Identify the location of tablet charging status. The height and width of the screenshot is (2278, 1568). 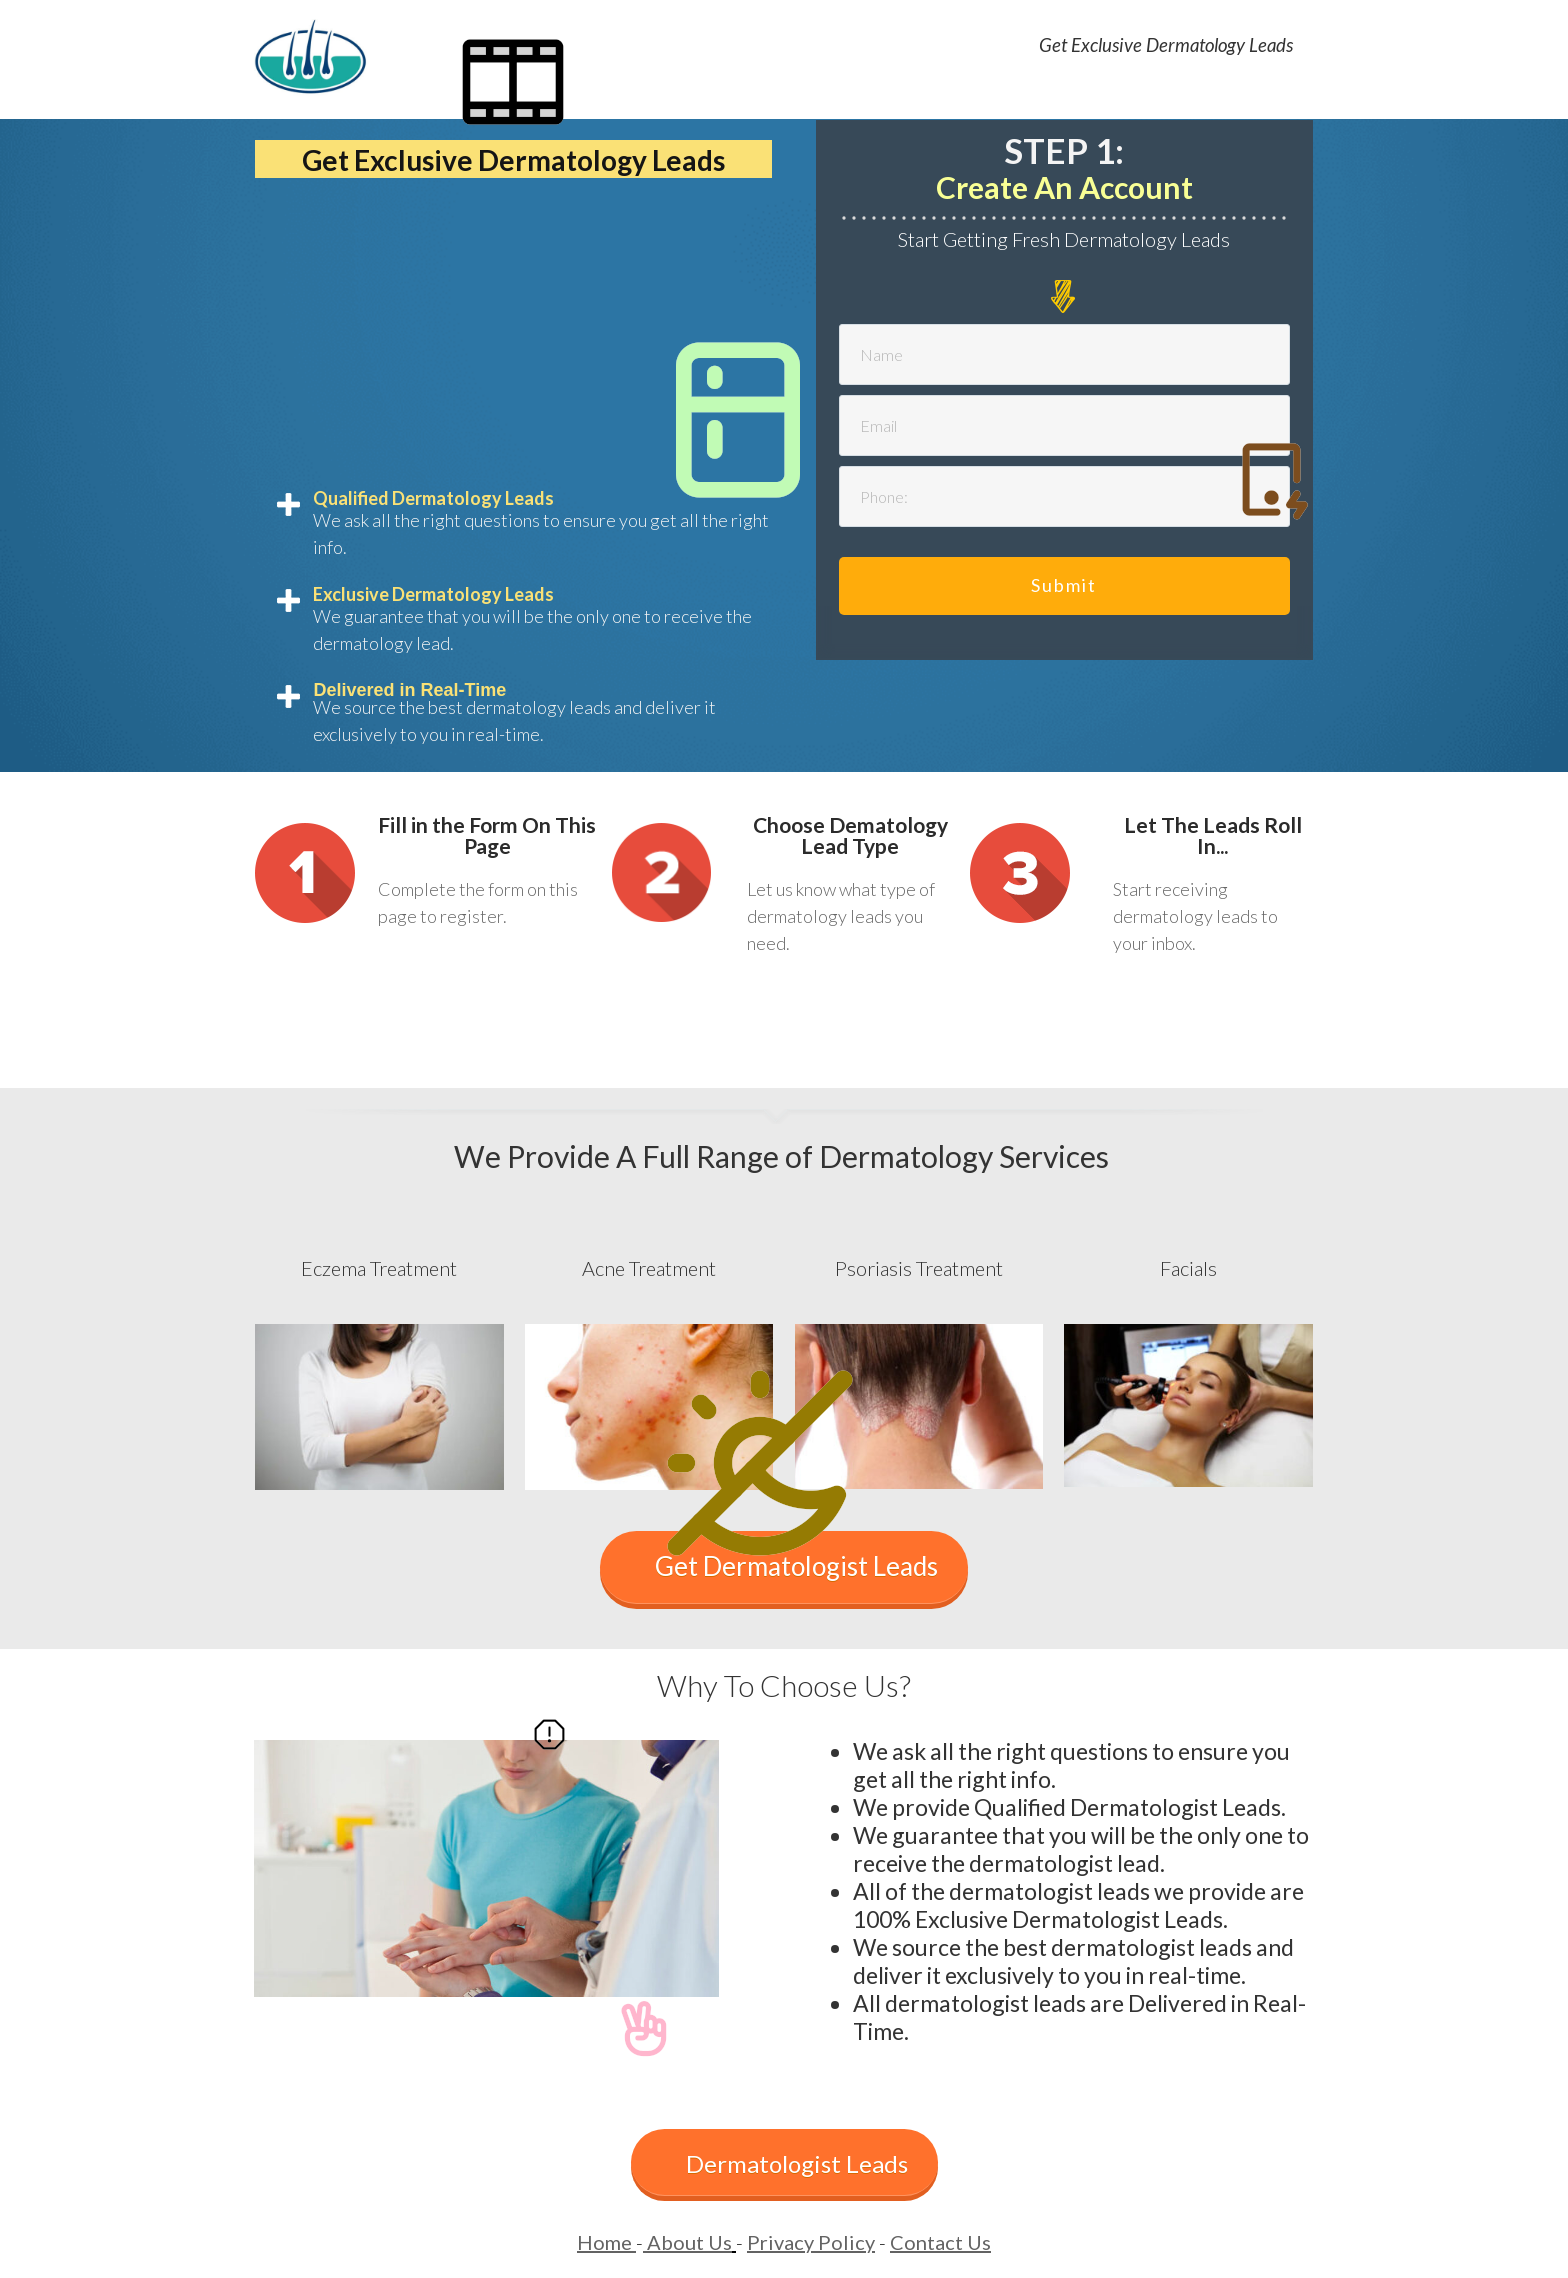
(1271, 479).